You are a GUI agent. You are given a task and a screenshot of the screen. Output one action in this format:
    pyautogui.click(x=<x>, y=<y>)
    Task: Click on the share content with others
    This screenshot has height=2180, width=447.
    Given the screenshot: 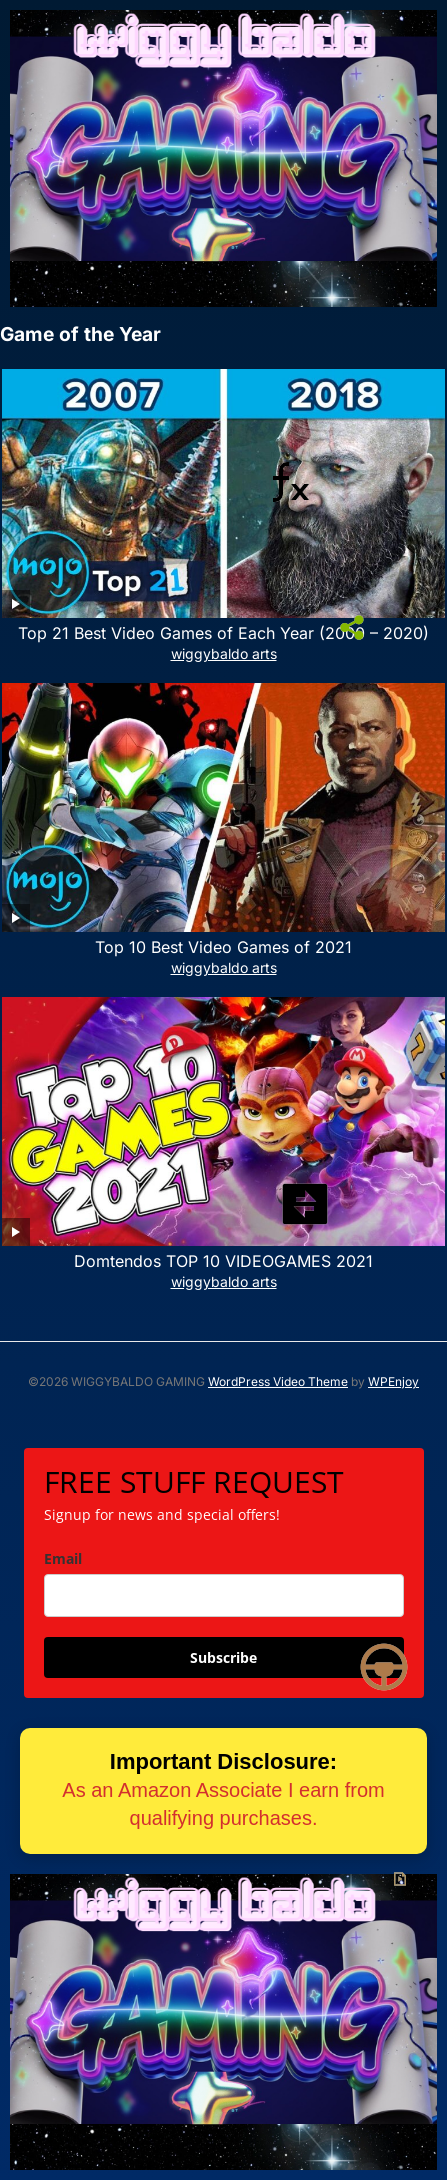 What is the action you would take?
    pyautogui.click(x=352, y=627)
    